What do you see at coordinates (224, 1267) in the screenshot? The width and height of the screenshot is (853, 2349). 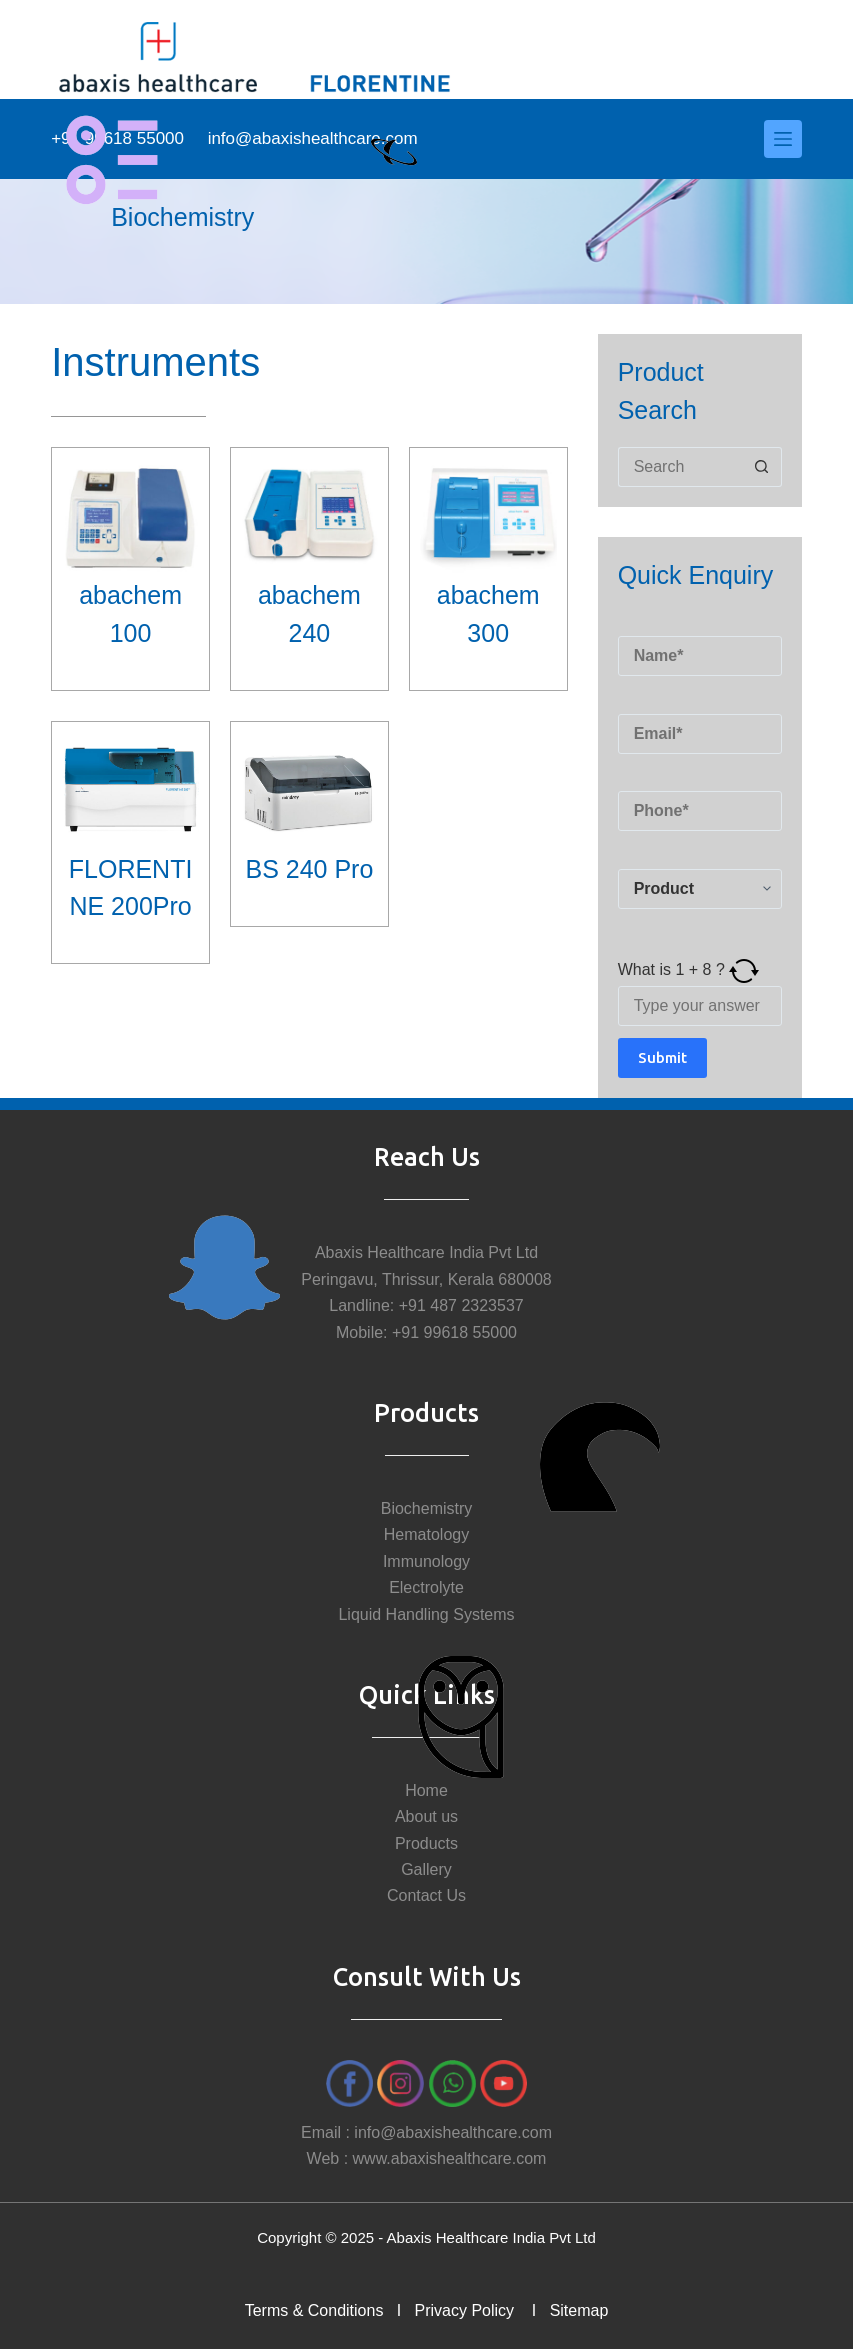 I see `open Snapchat app` at bounding box center [224, 1267].